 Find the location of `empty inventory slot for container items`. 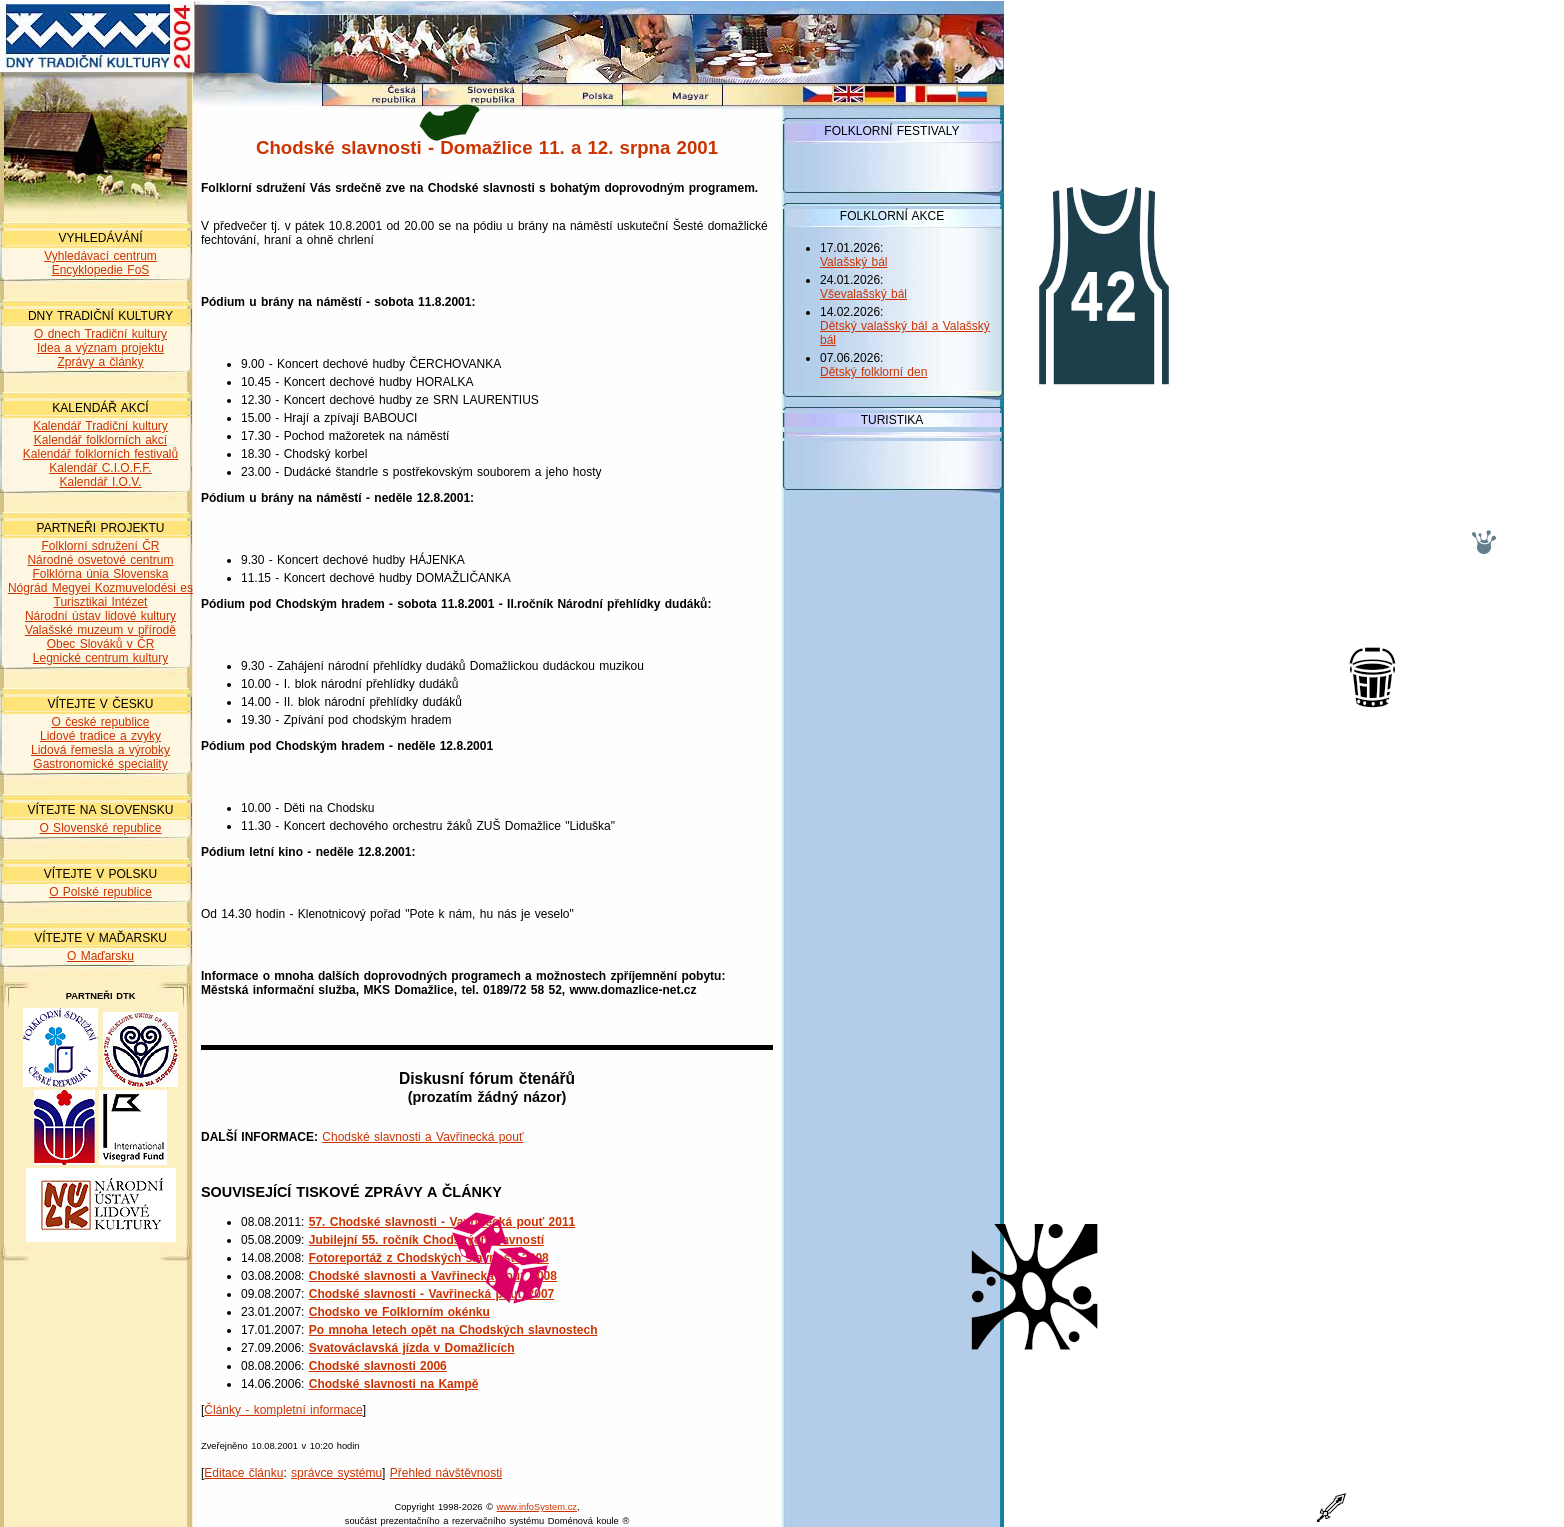

empty inventory slot for container items is located at coordinates (1372, 675).